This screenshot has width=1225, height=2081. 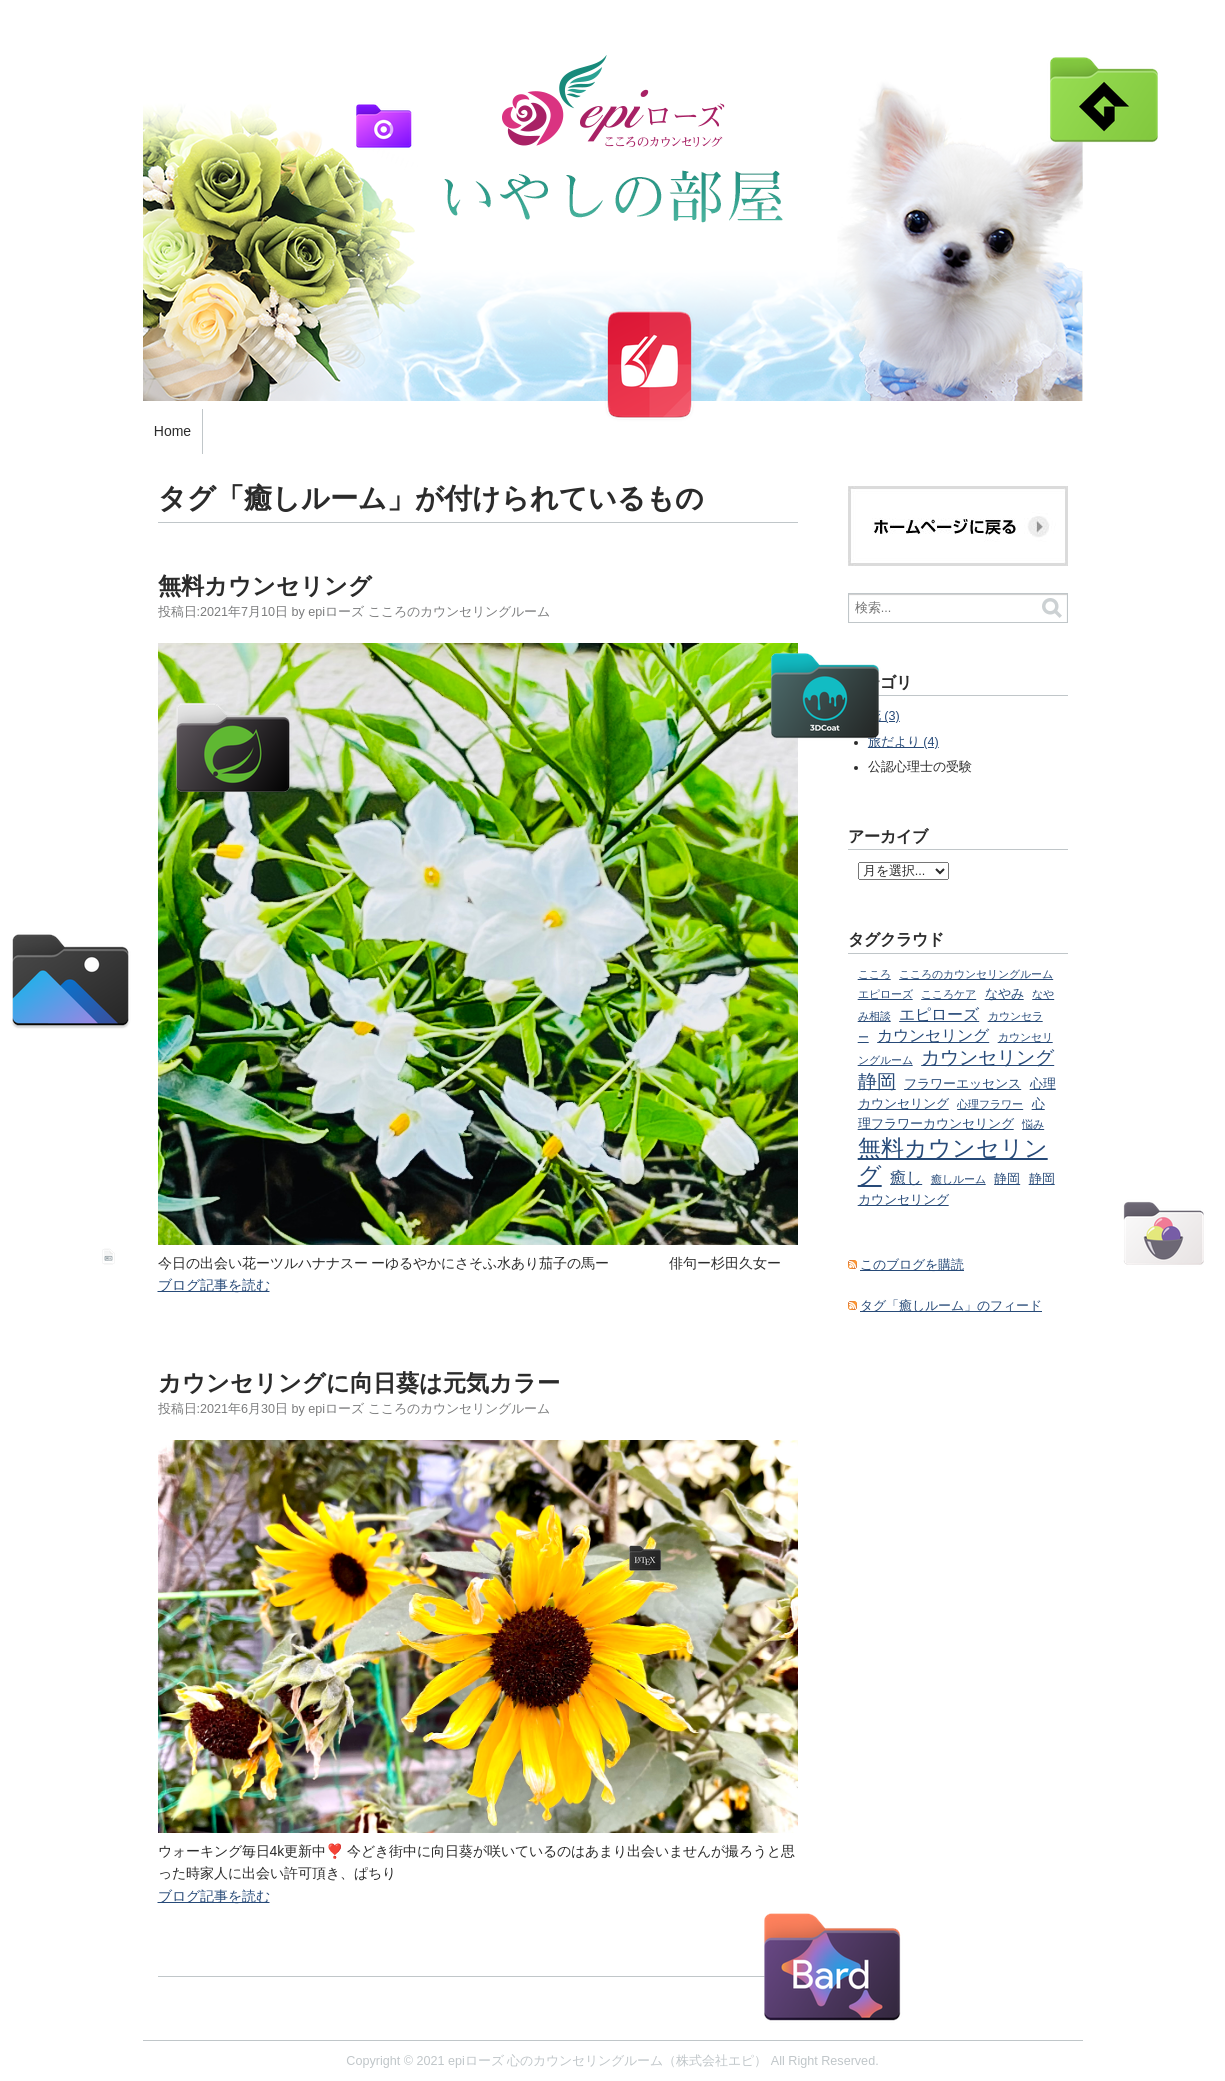 I want to click on open folder containing LaTeX documents, so click(x=645, y=1559).